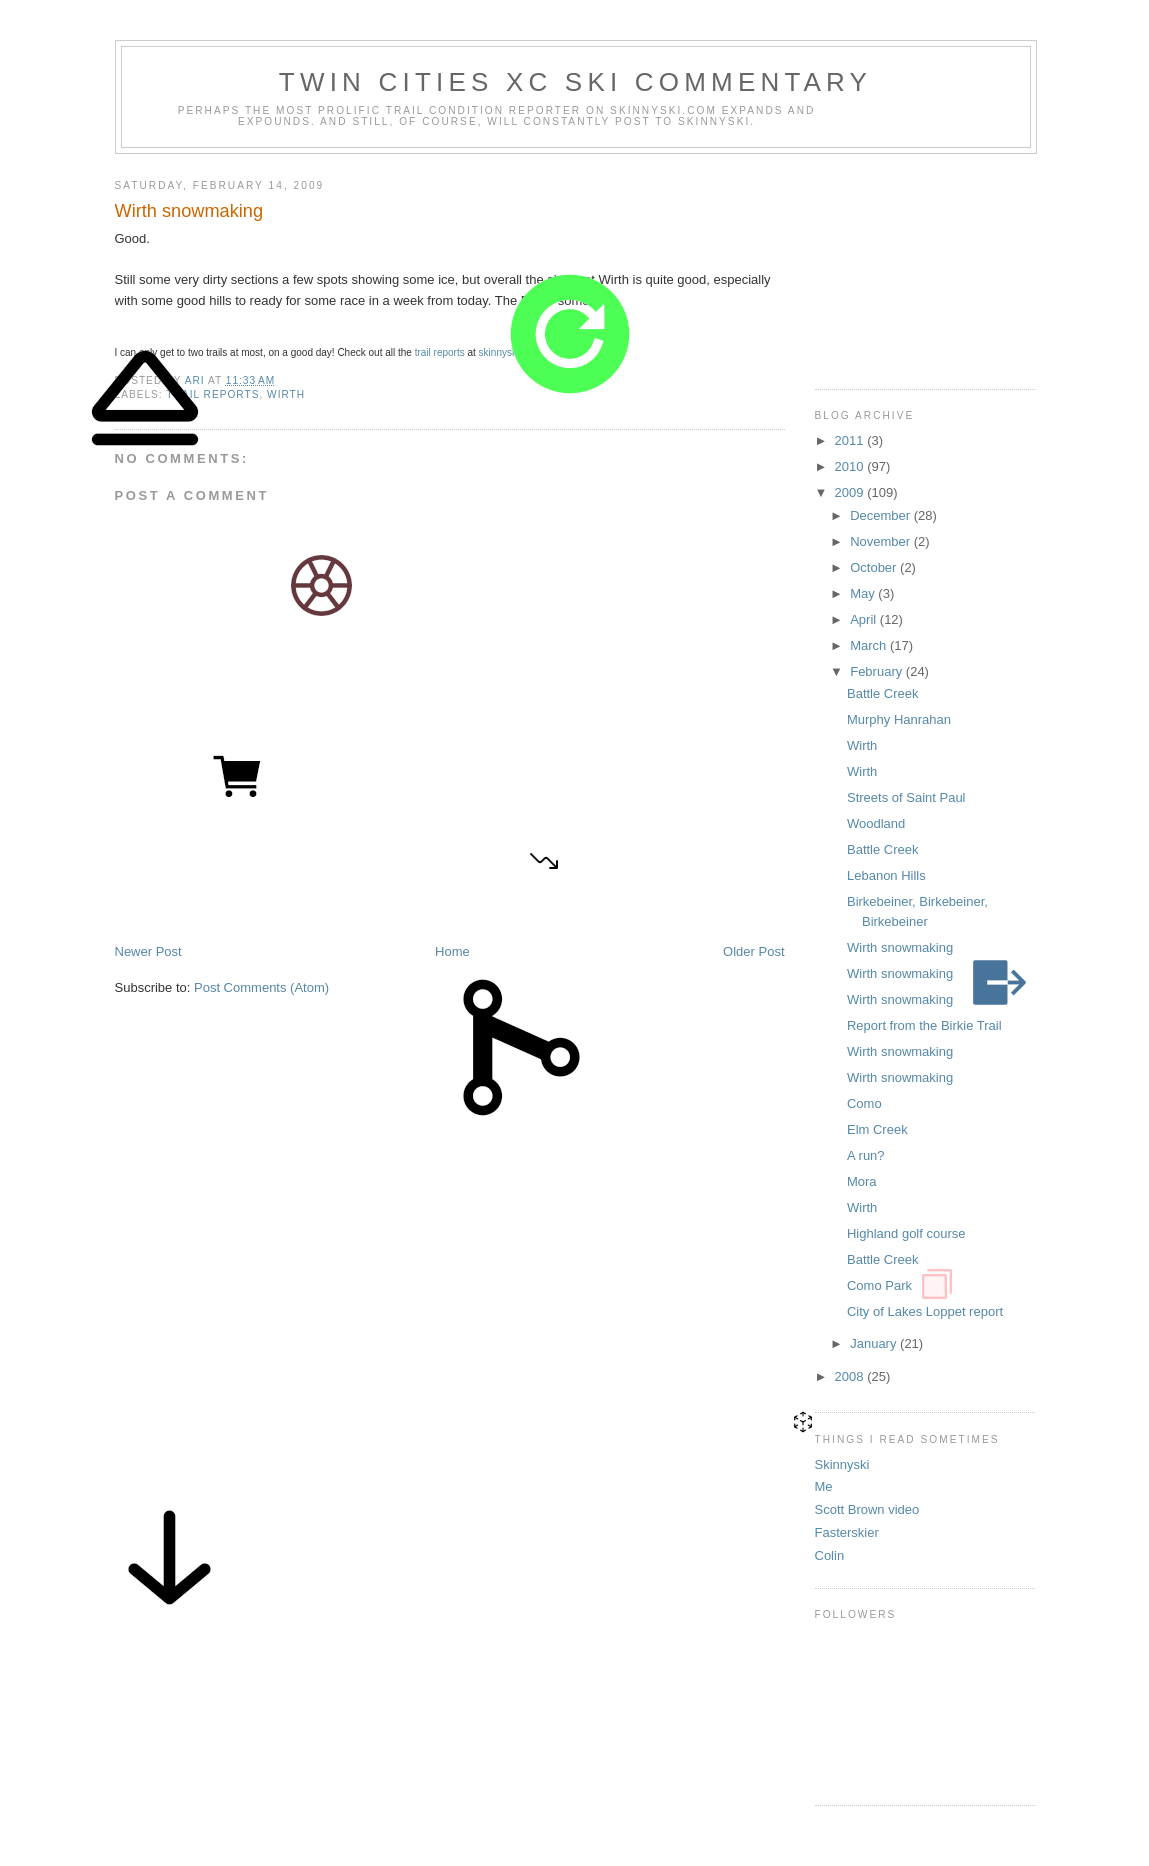 The width and height of the screenshot is (1149, 1866). What do you see at coordinates (999, 982) in the screenshot?
I see `log out of your account` at bounding box center [999, 982].